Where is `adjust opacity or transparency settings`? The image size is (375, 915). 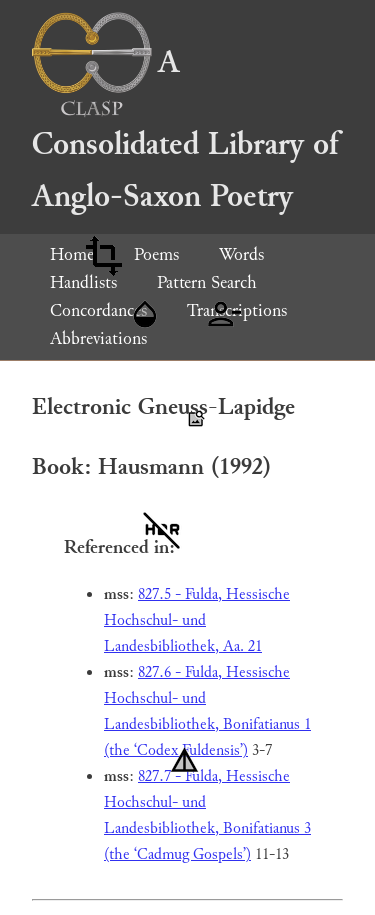
adjust opacity or transparency settings is located at coordinates (145, 314).